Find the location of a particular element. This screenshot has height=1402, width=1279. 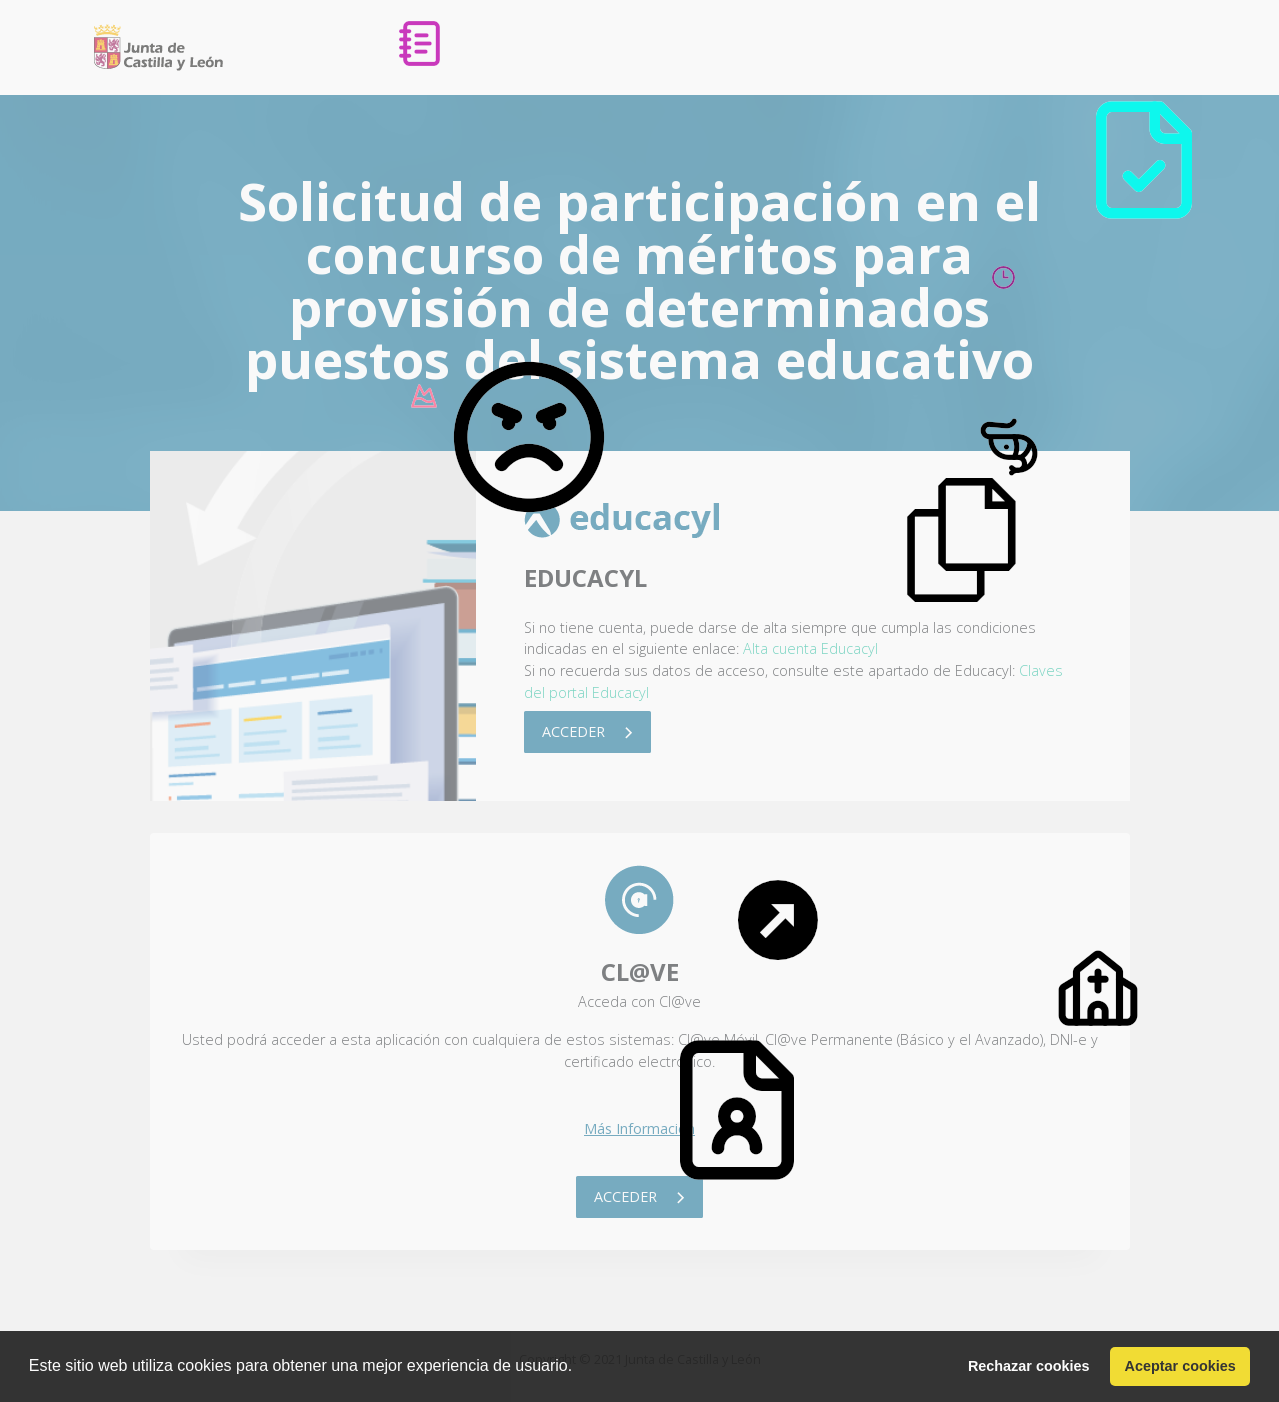

file successfully uploaded or verified is located at coordinates (1144, 160).